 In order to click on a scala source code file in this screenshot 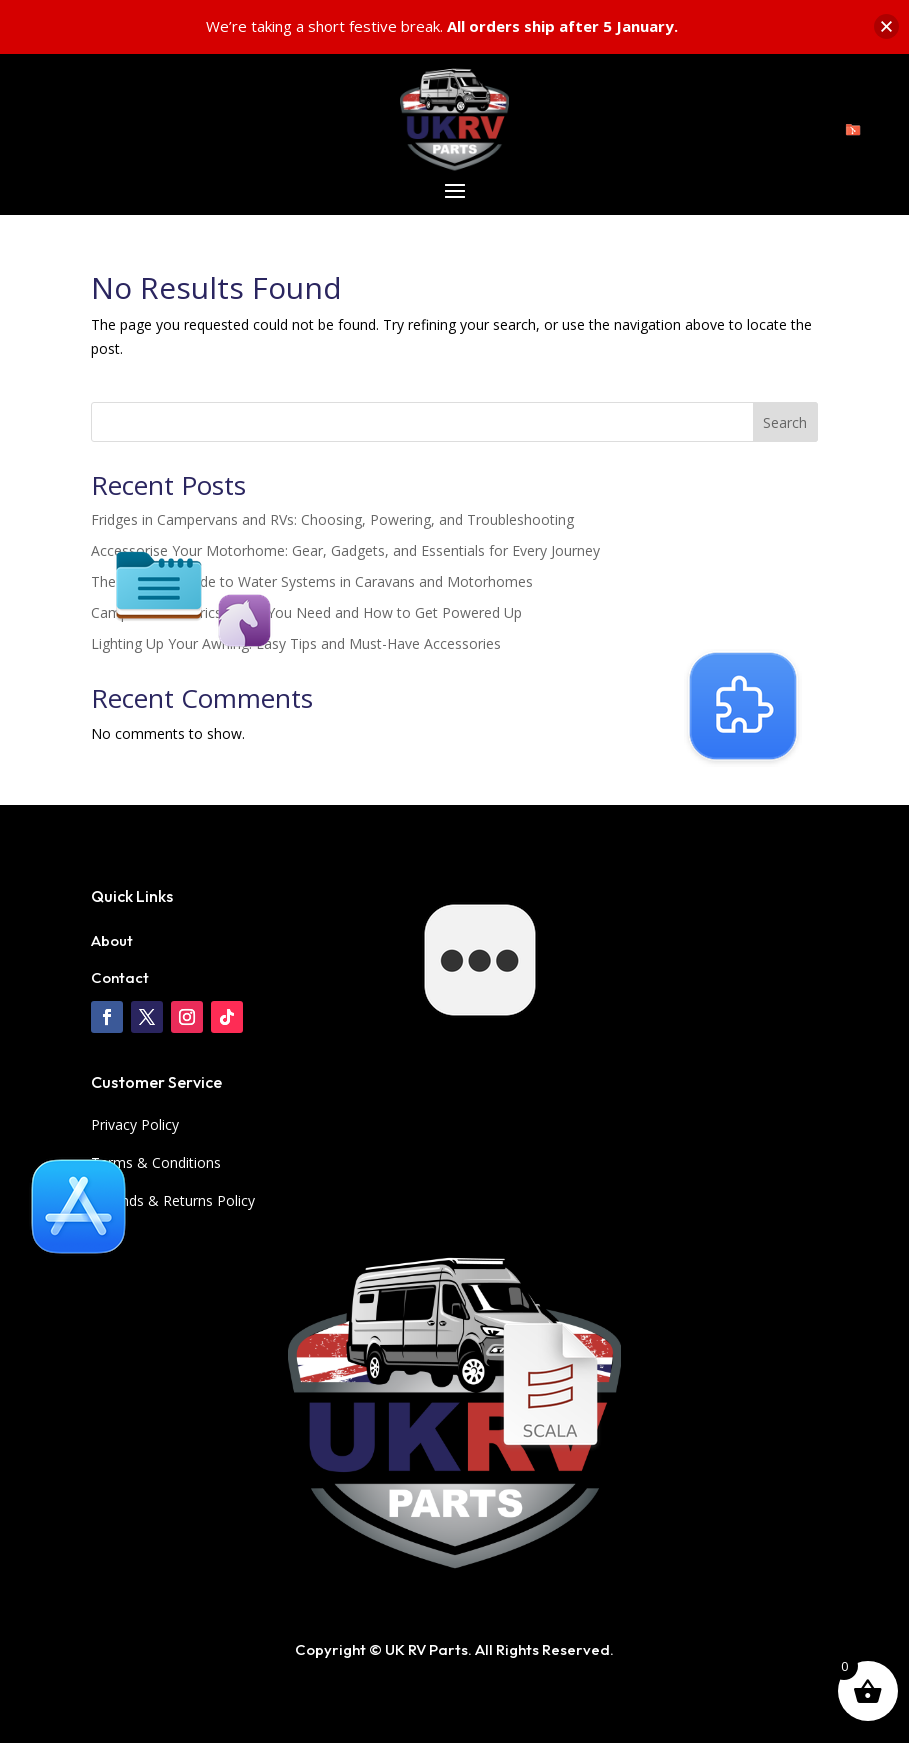, I will do `click(550, 1386)`.